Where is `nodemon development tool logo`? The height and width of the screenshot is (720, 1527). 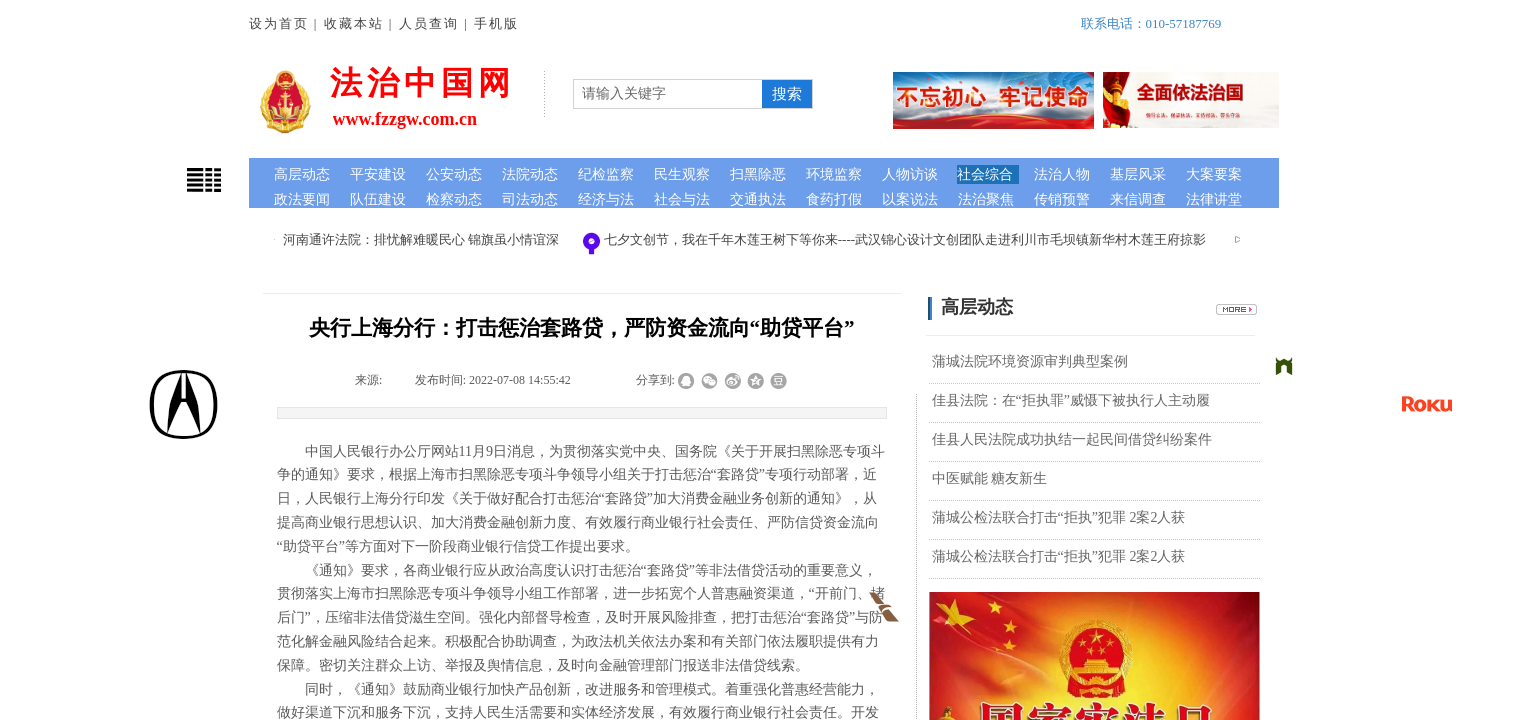 nodemon development tool logo is located at coordinates (1284, 366).